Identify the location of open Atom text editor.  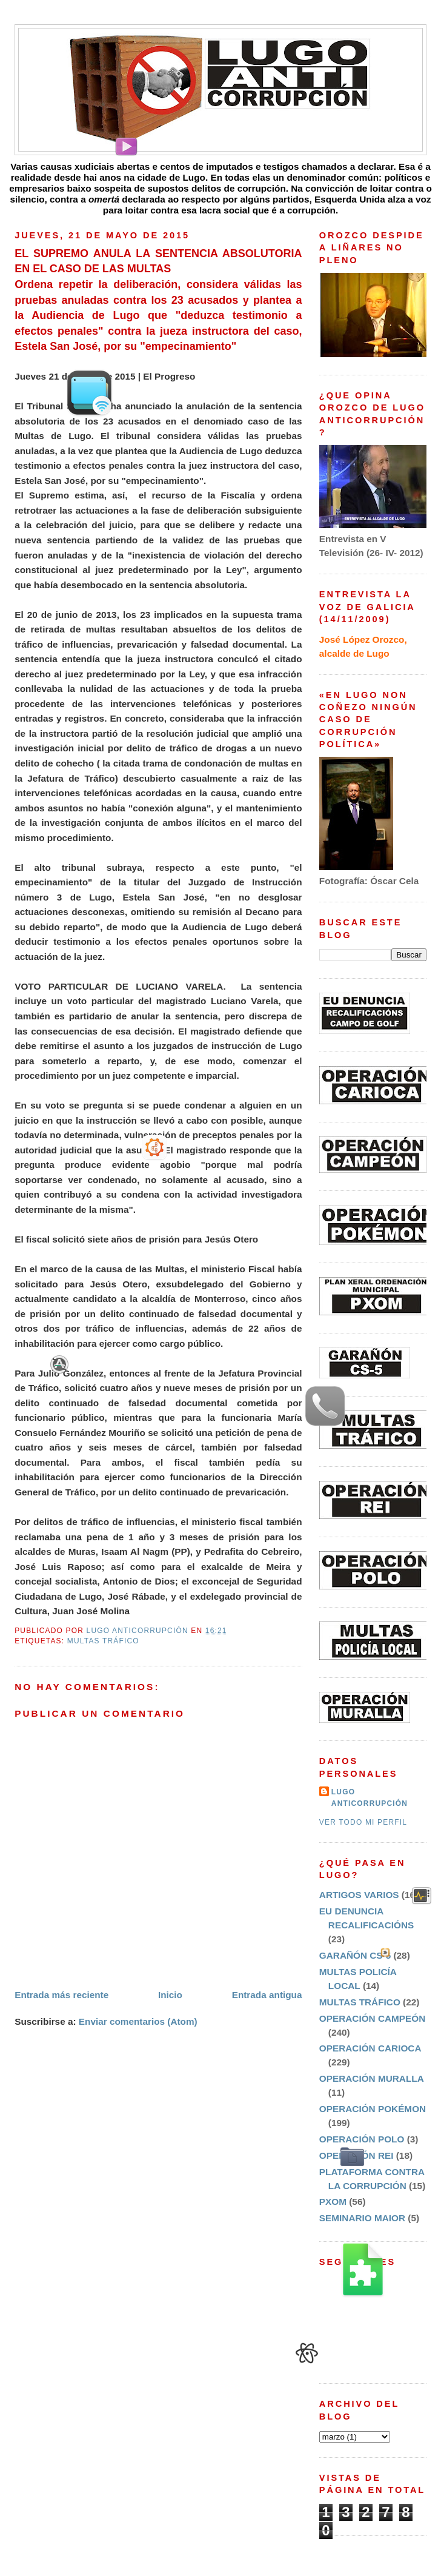
(307, 2353).